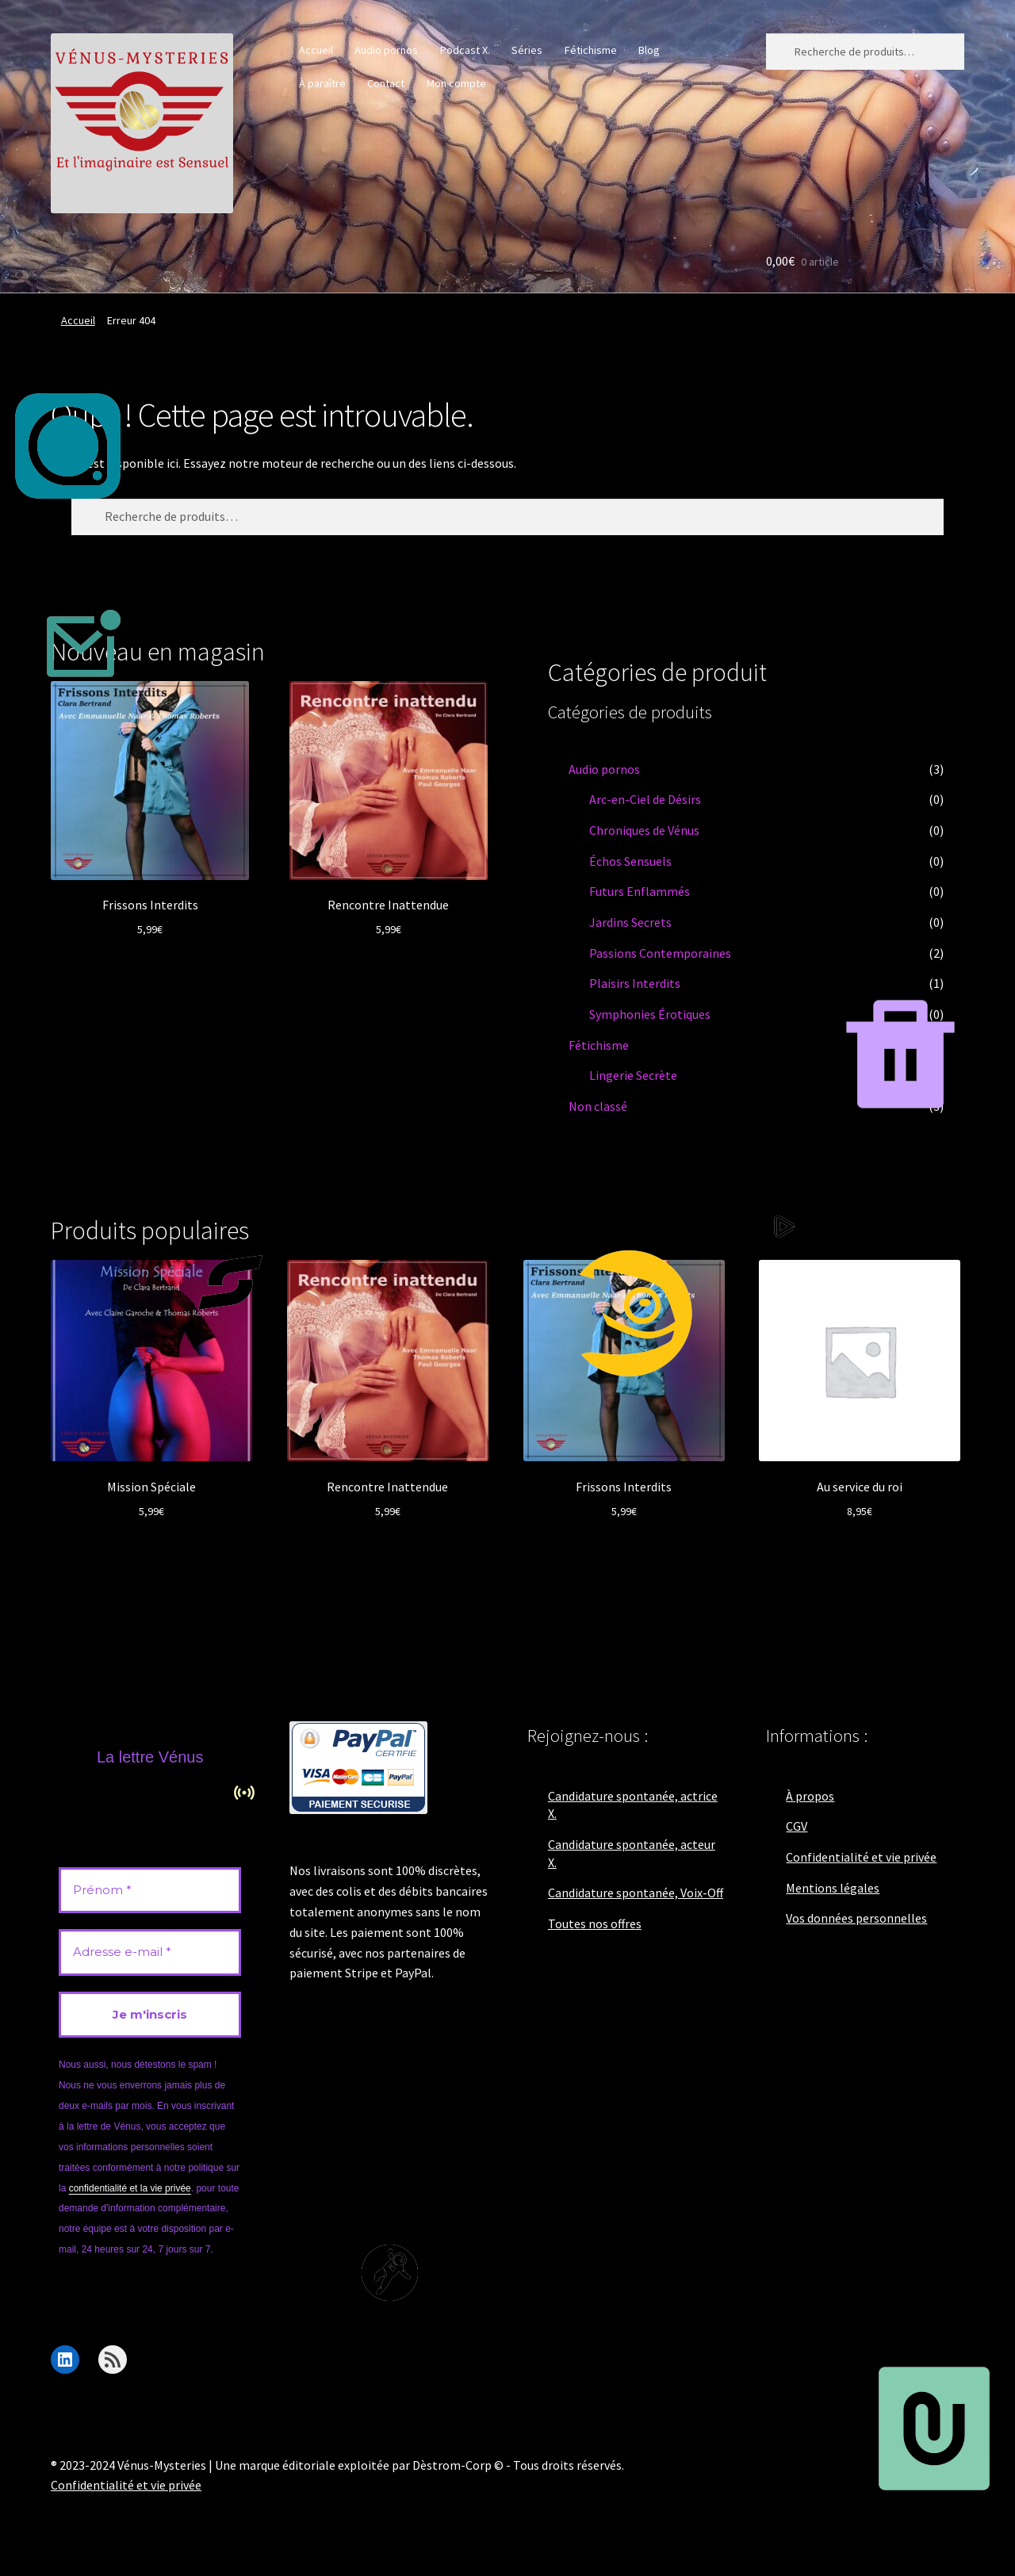  Describe the element at coordinates (244, 1793) in the screenshot. I see `indicates RFID or NFC connectivity` at that location.